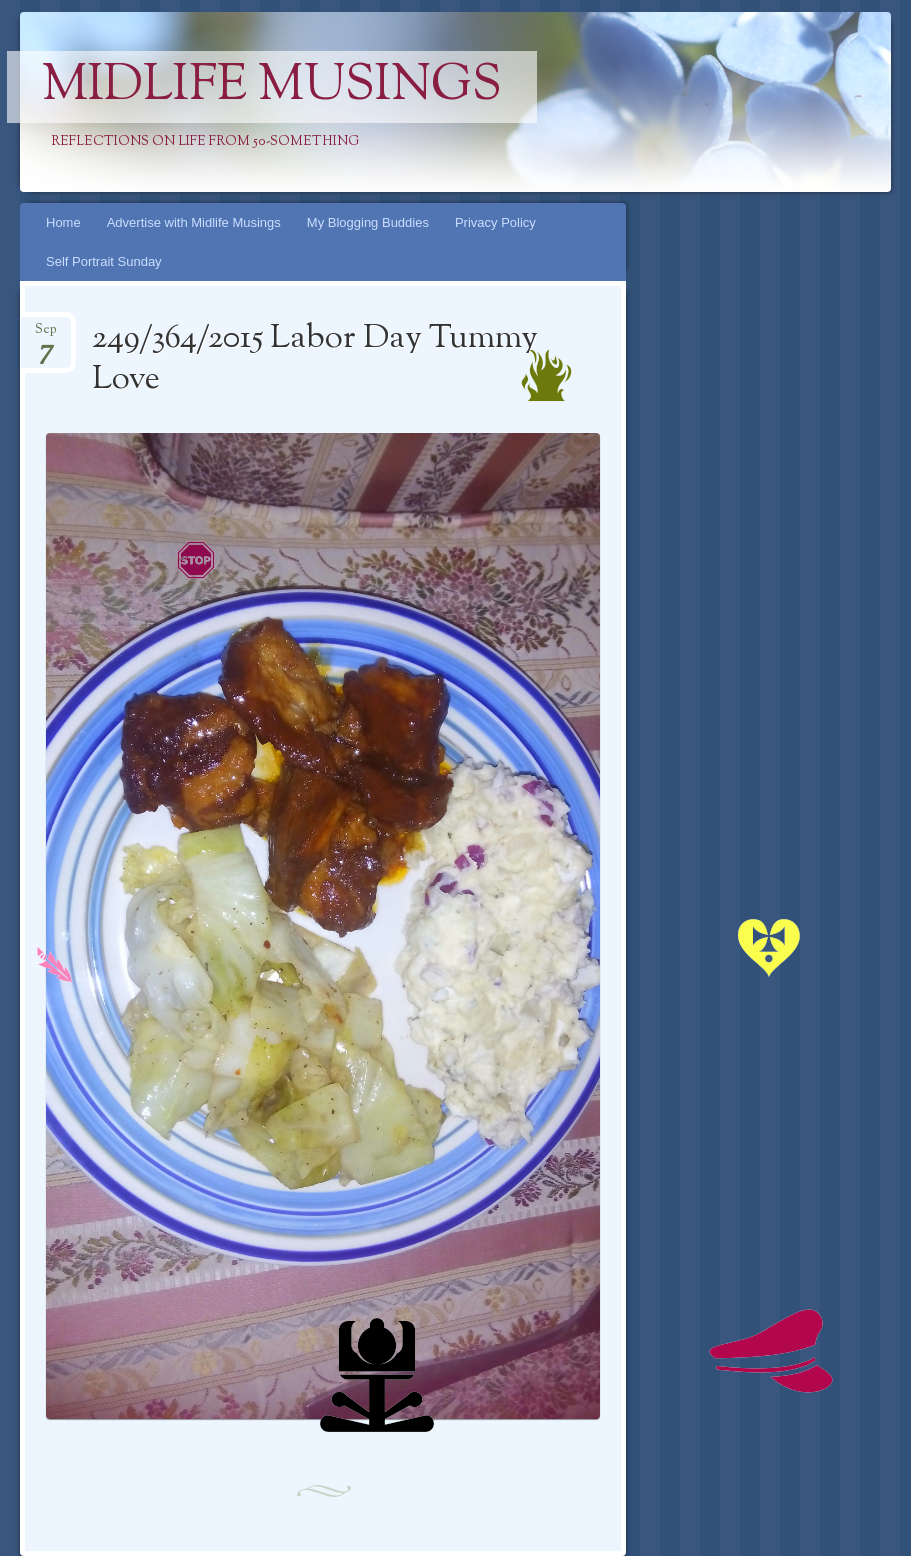 This screenshot has height=1556, width=911. Describe the element at coordinates (771, 1355) in the screenshot. I see `view captain or officer profile` at that location.